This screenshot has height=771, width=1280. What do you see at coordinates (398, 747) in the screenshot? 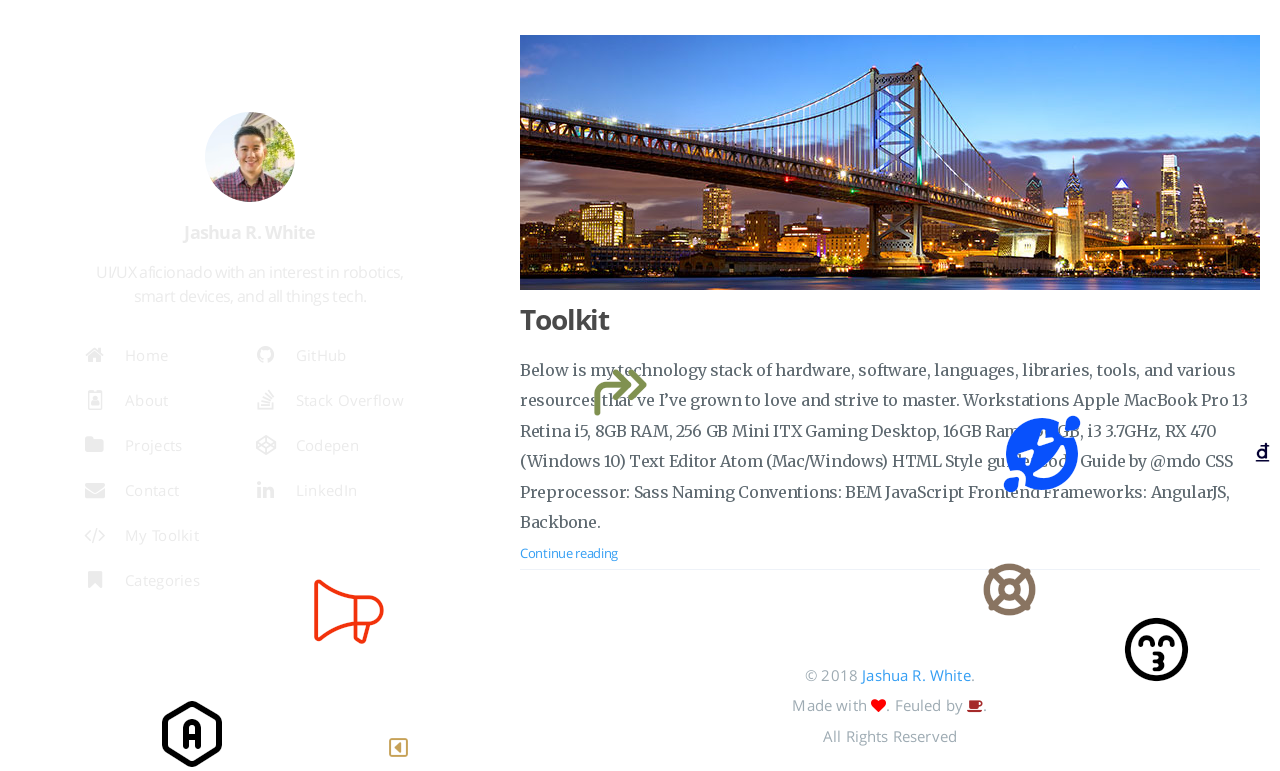
I see `navigate to the previous item or screen` at bounding box center [398, 747].